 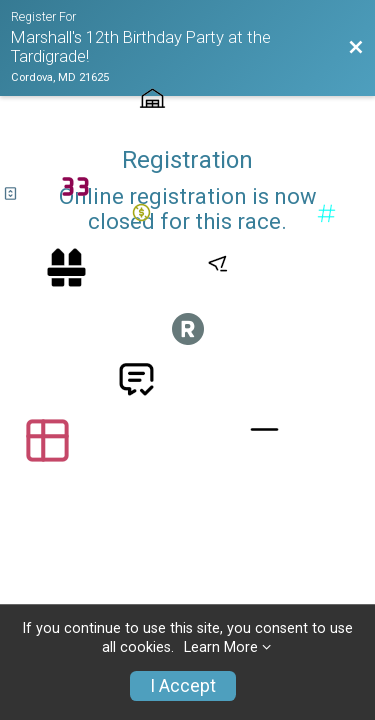 What do you see at coordinates (136, 378) in the screenshot?
I see `message sent successfully` at bounding box center [136, 378].